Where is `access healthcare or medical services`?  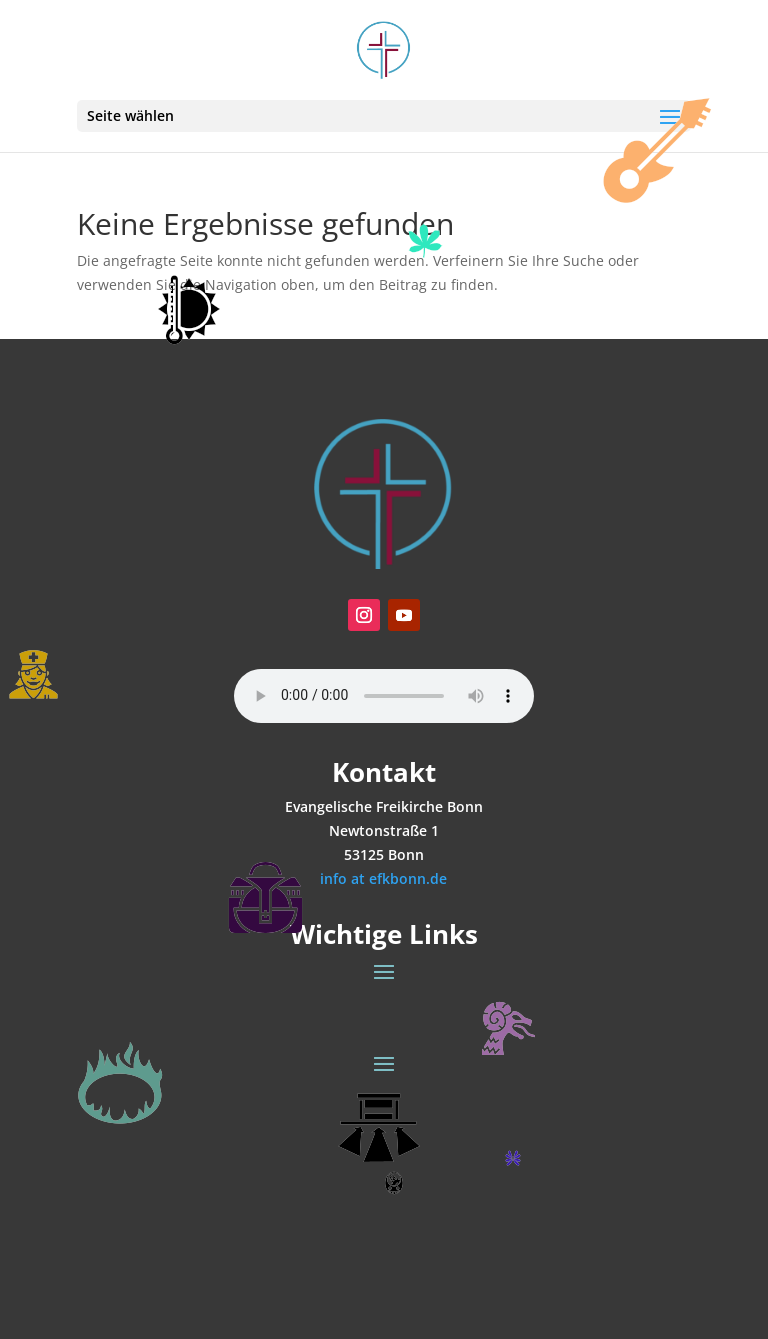
access healthcare or medical services is located at coordinates (33, 674).